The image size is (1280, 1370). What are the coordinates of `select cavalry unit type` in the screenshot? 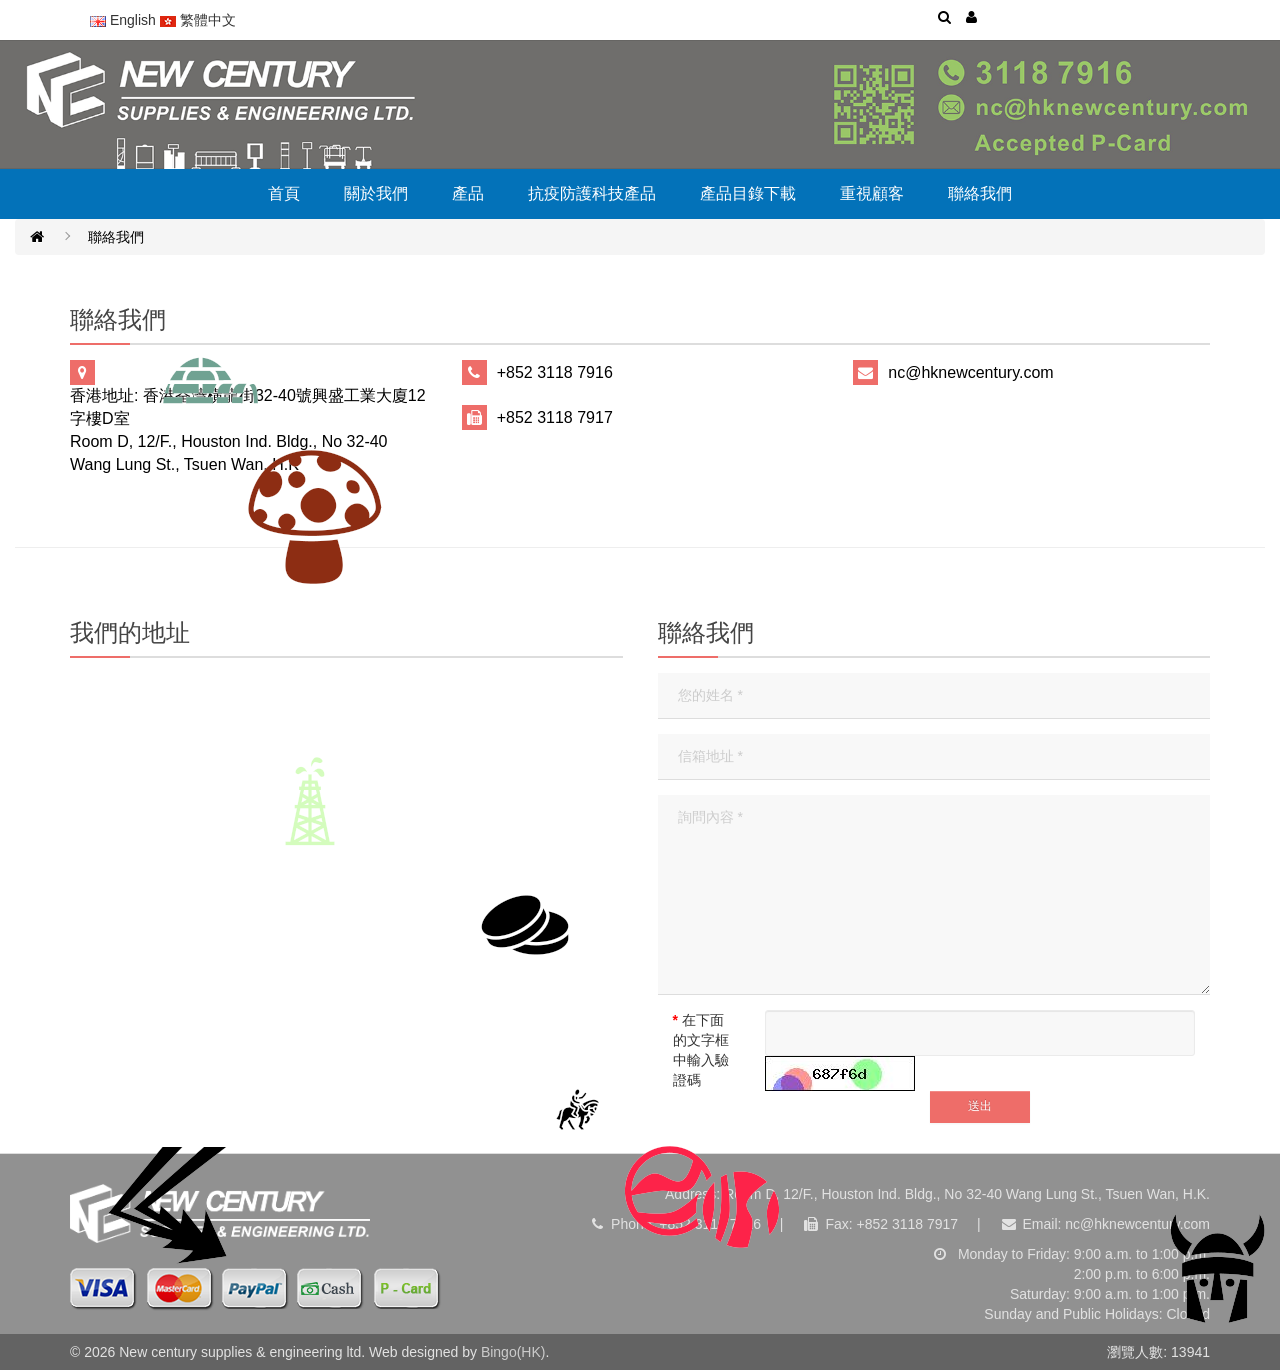 It's located at (577, 1109).